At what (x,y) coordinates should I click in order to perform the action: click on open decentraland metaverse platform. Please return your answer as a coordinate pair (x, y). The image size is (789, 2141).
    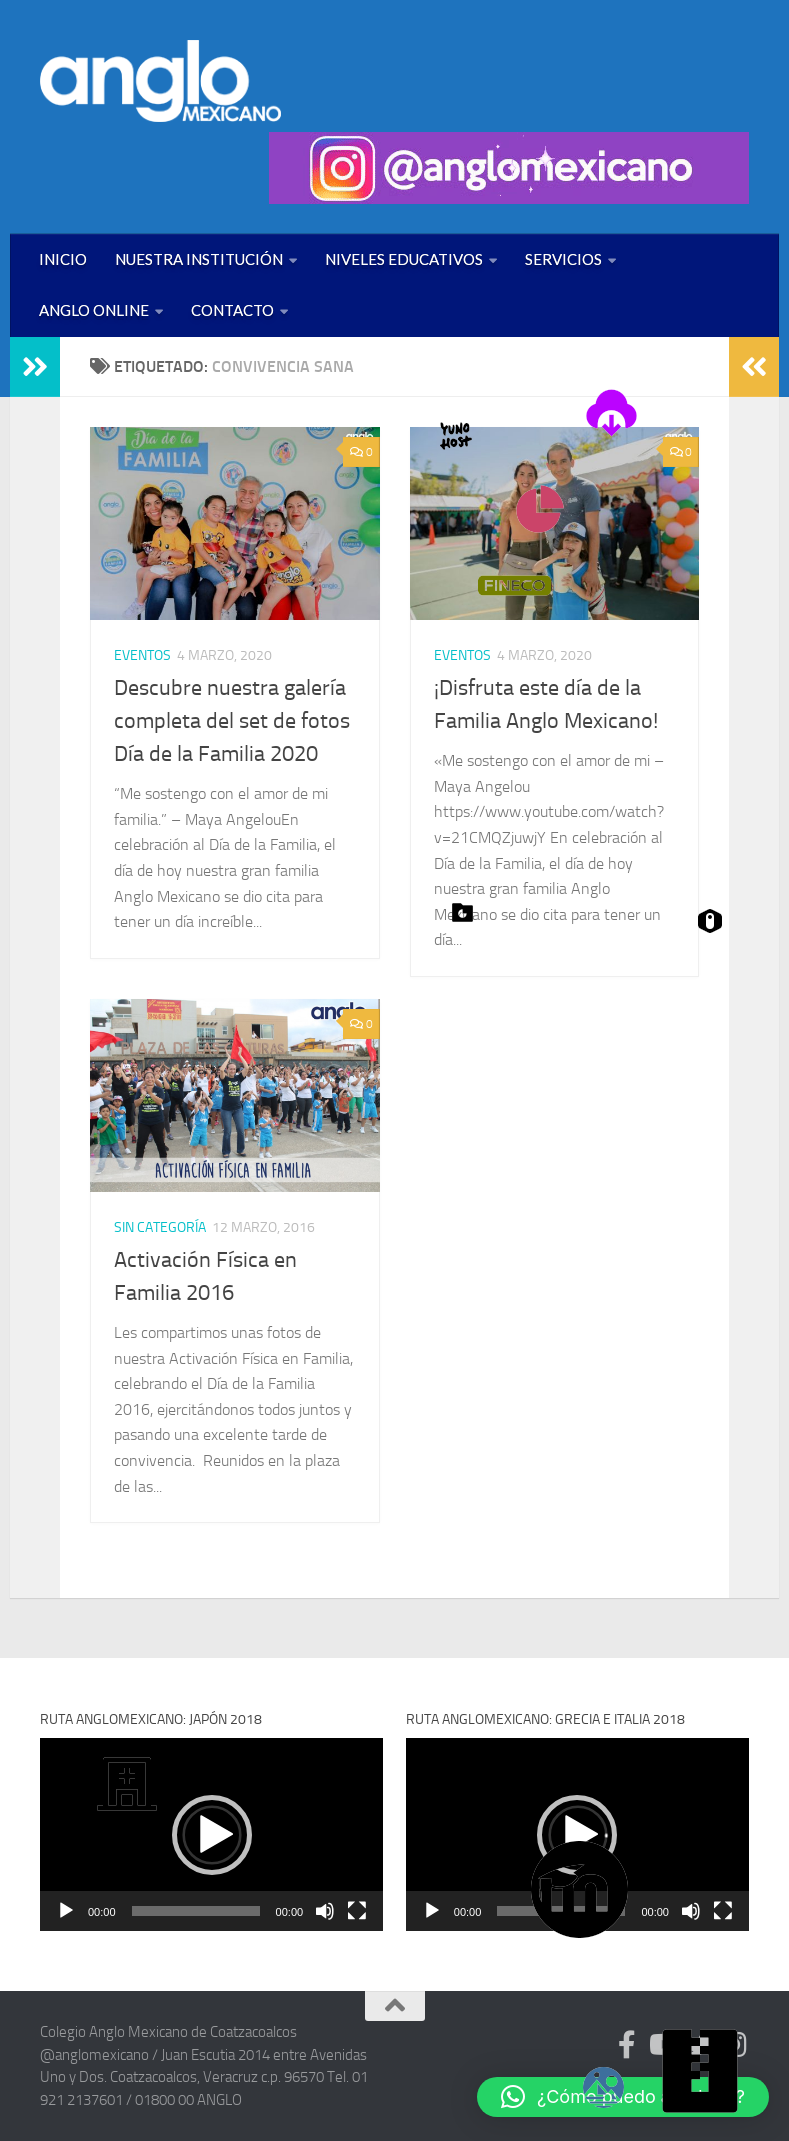
    Looking at the image, I should click on (603, 2087).